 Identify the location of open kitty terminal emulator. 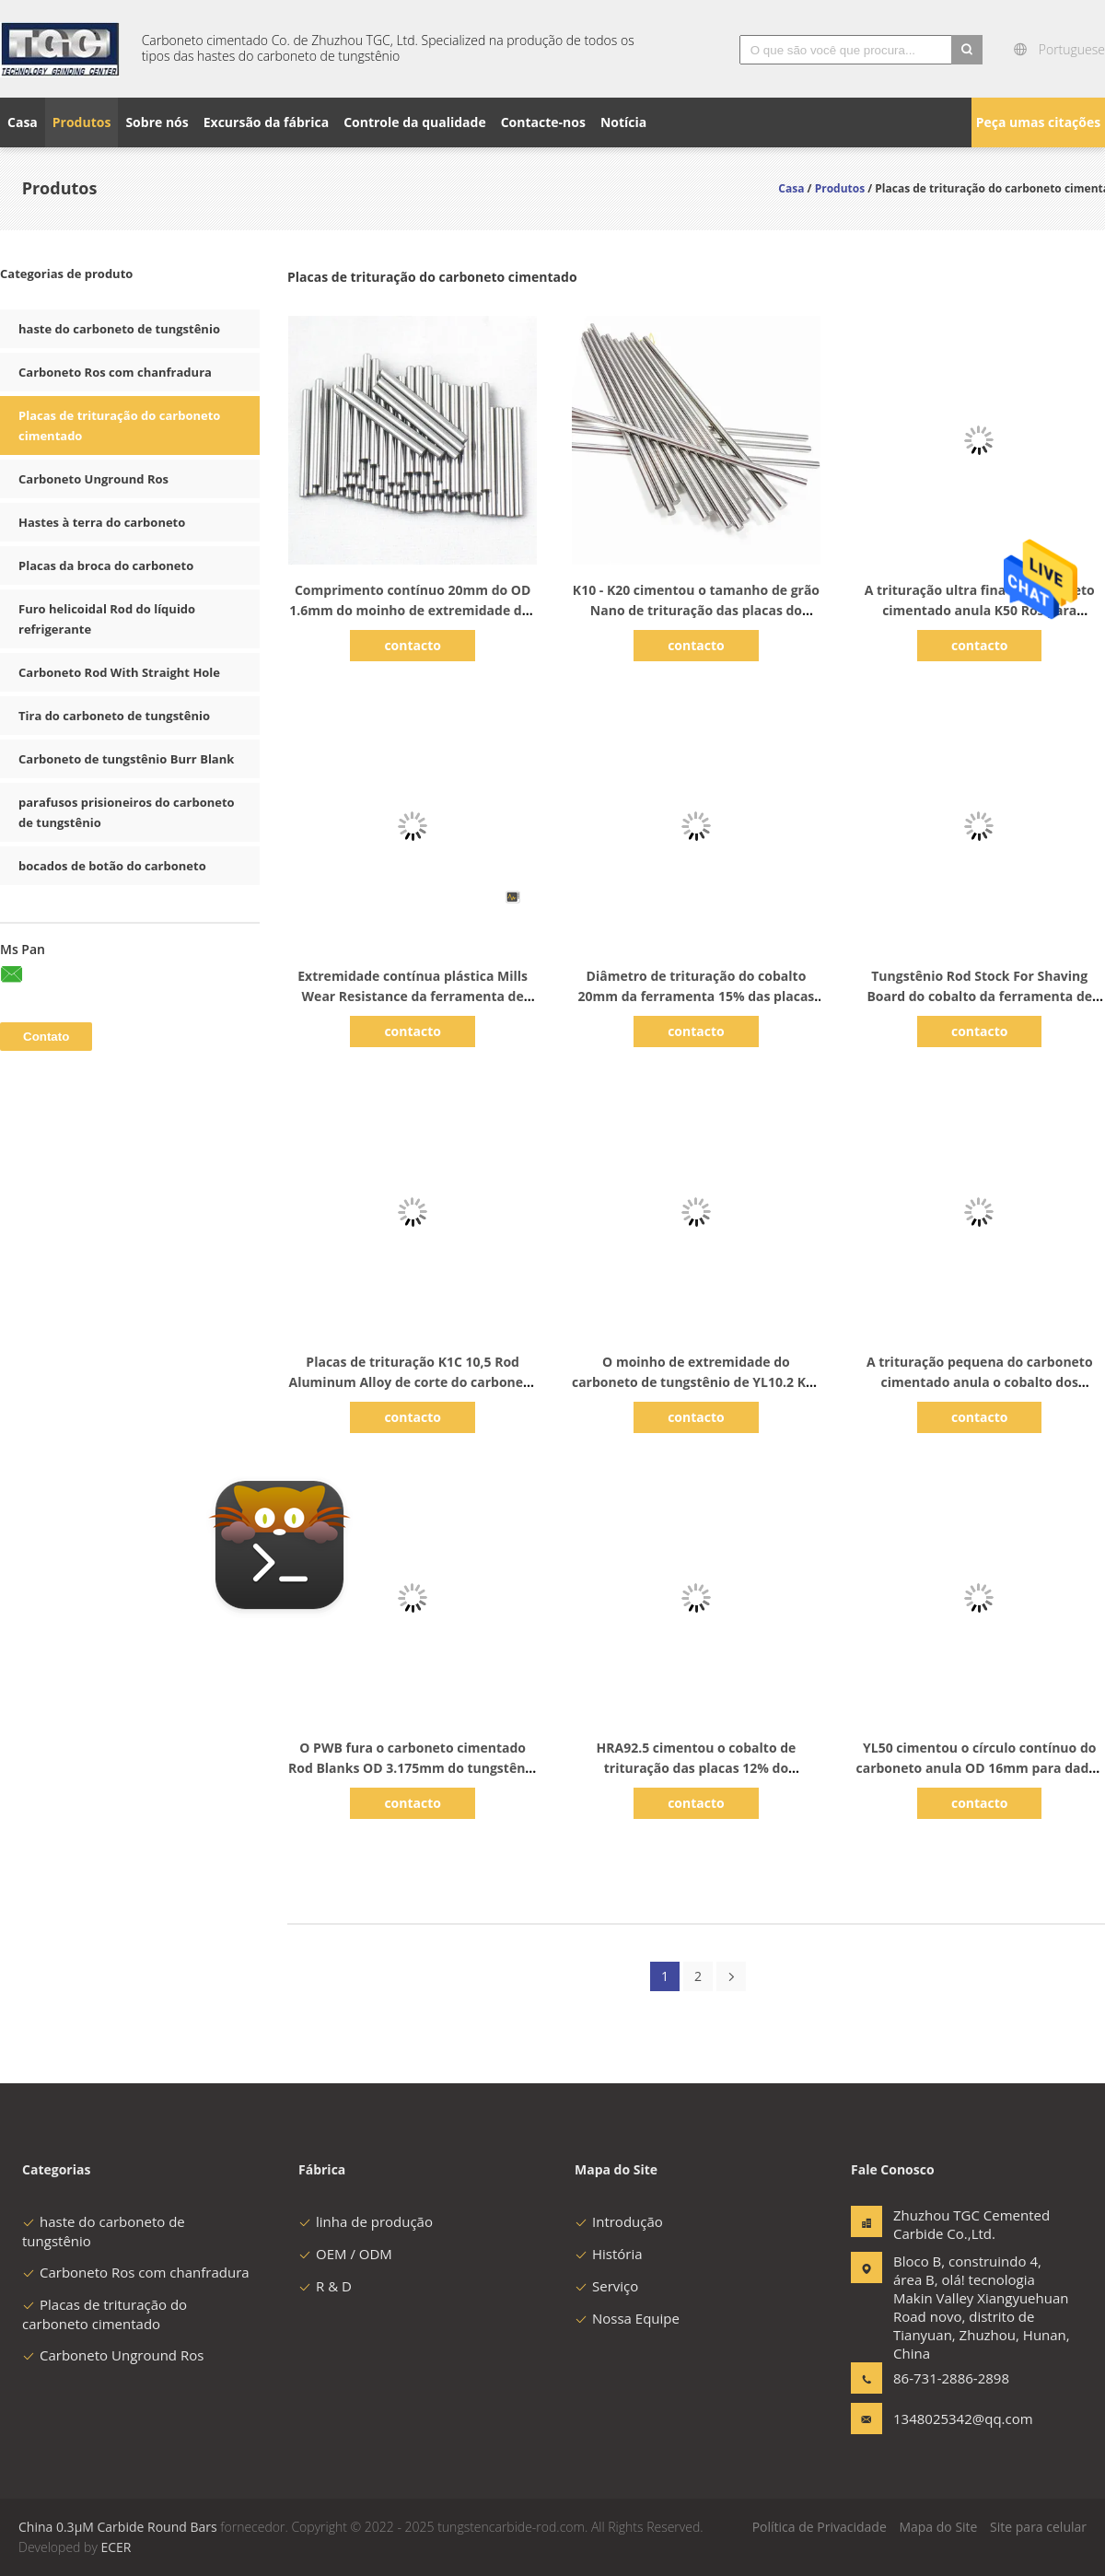
(279, 1544).